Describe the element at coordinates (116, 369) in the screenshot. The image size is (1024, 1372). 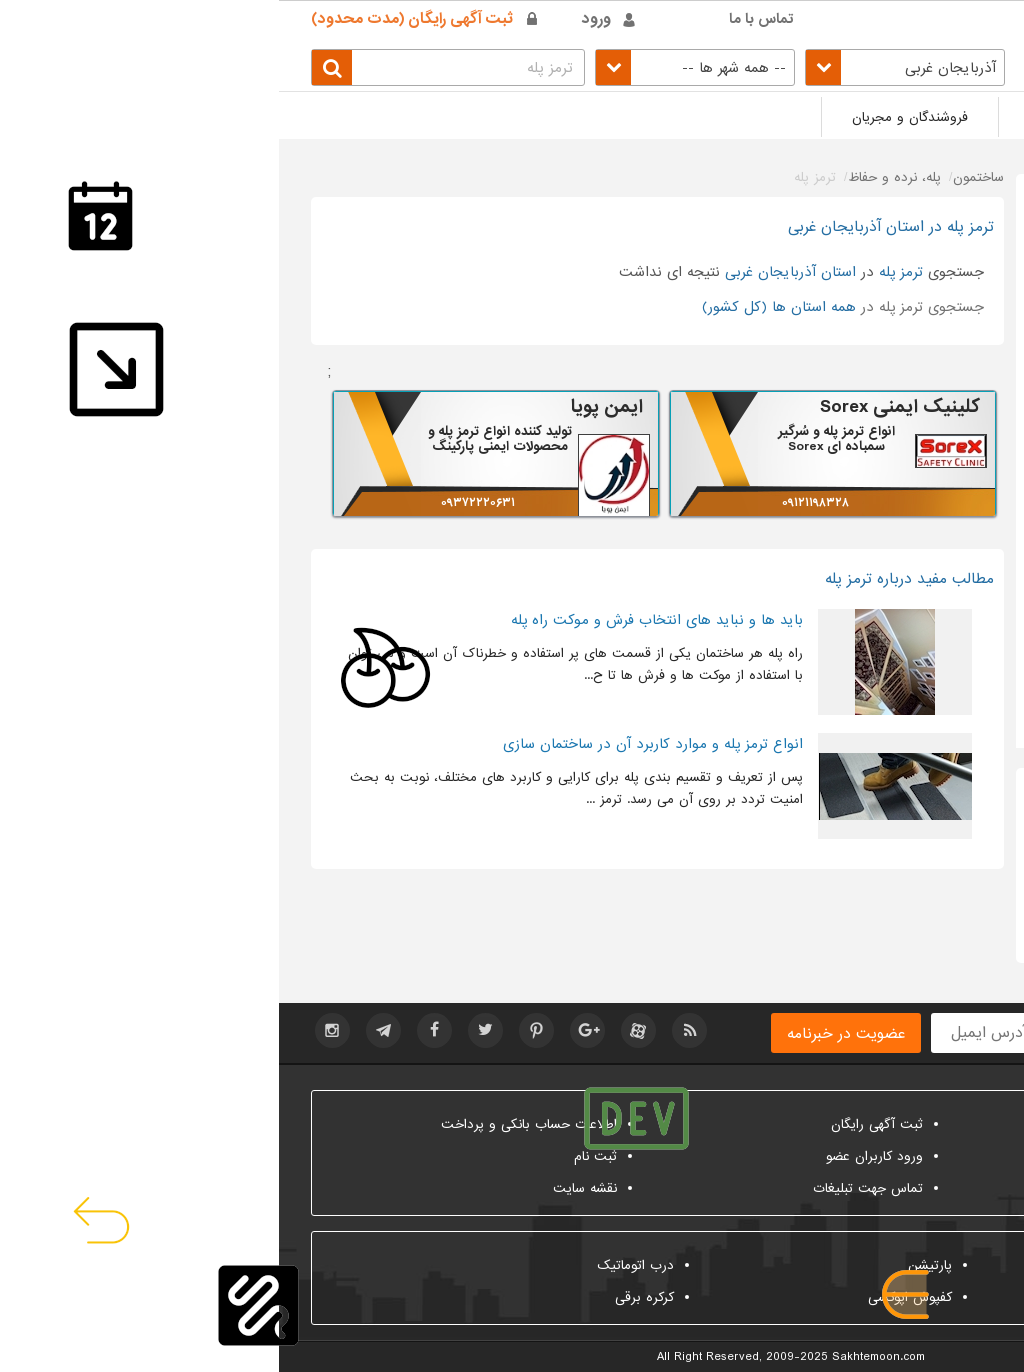
I see `navigate to the next item diagonally` at that location.